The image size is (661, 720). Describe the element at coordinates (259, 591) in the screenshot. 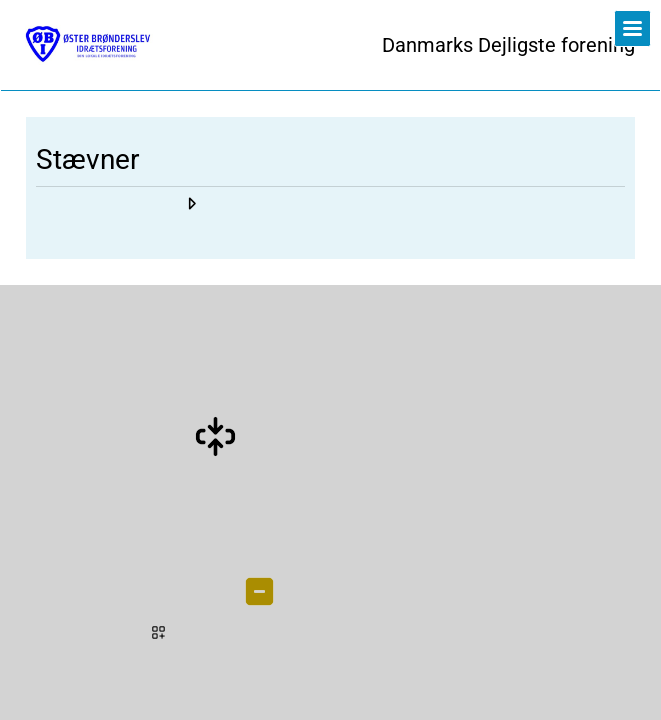

I see `remove an item from a list` at that location.